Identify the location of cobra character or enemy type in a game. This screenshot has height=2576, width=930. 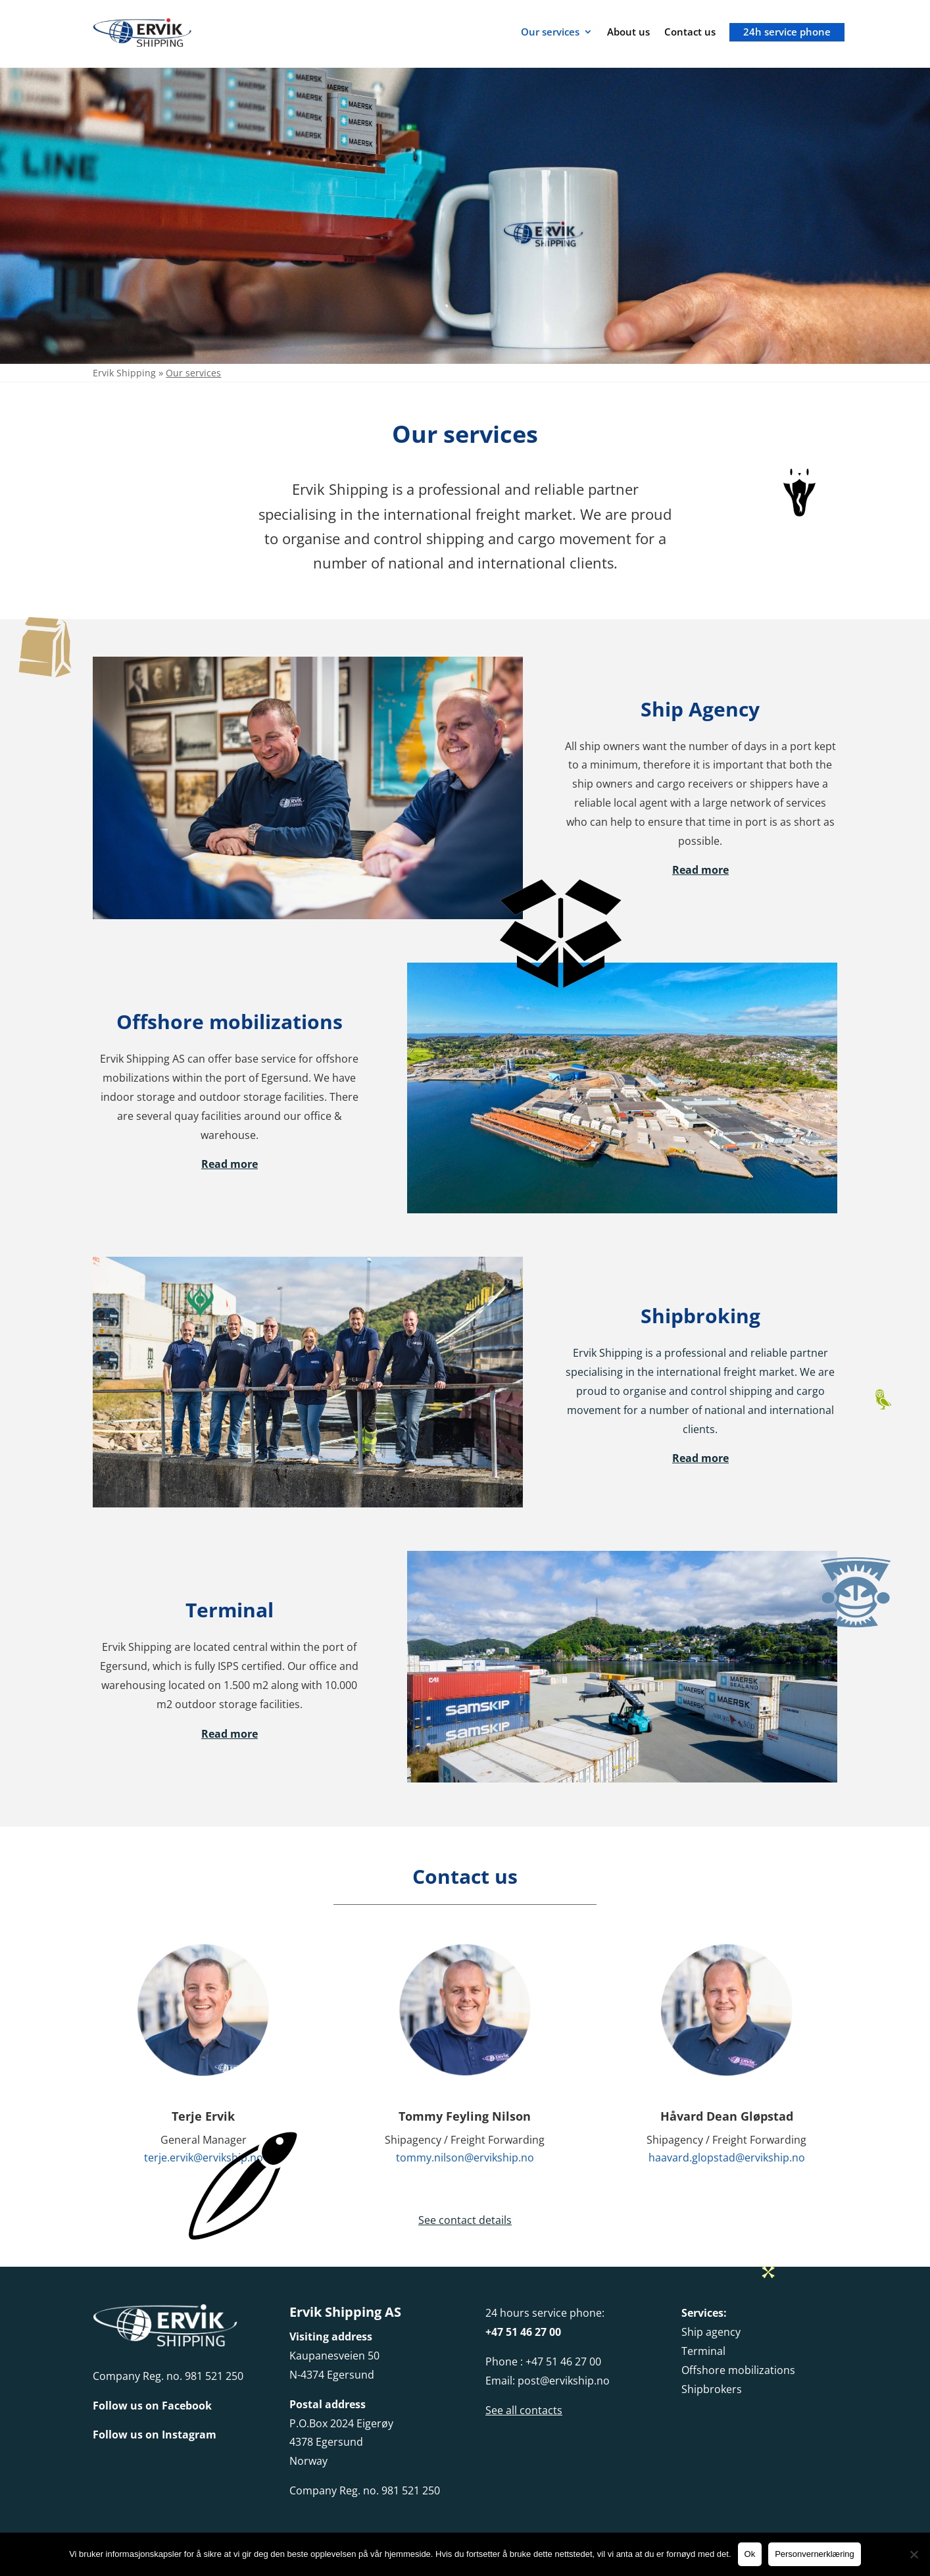
(799, 492).